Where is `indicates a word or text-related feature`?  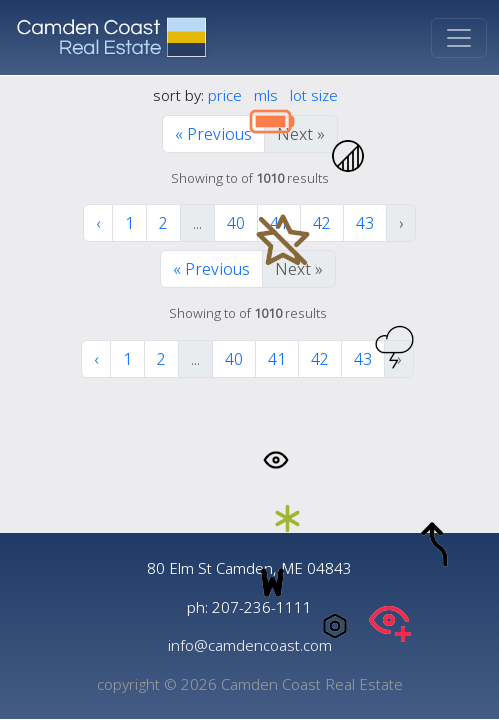 indicates a word or text-related feature is located at coordinates (272, 582).